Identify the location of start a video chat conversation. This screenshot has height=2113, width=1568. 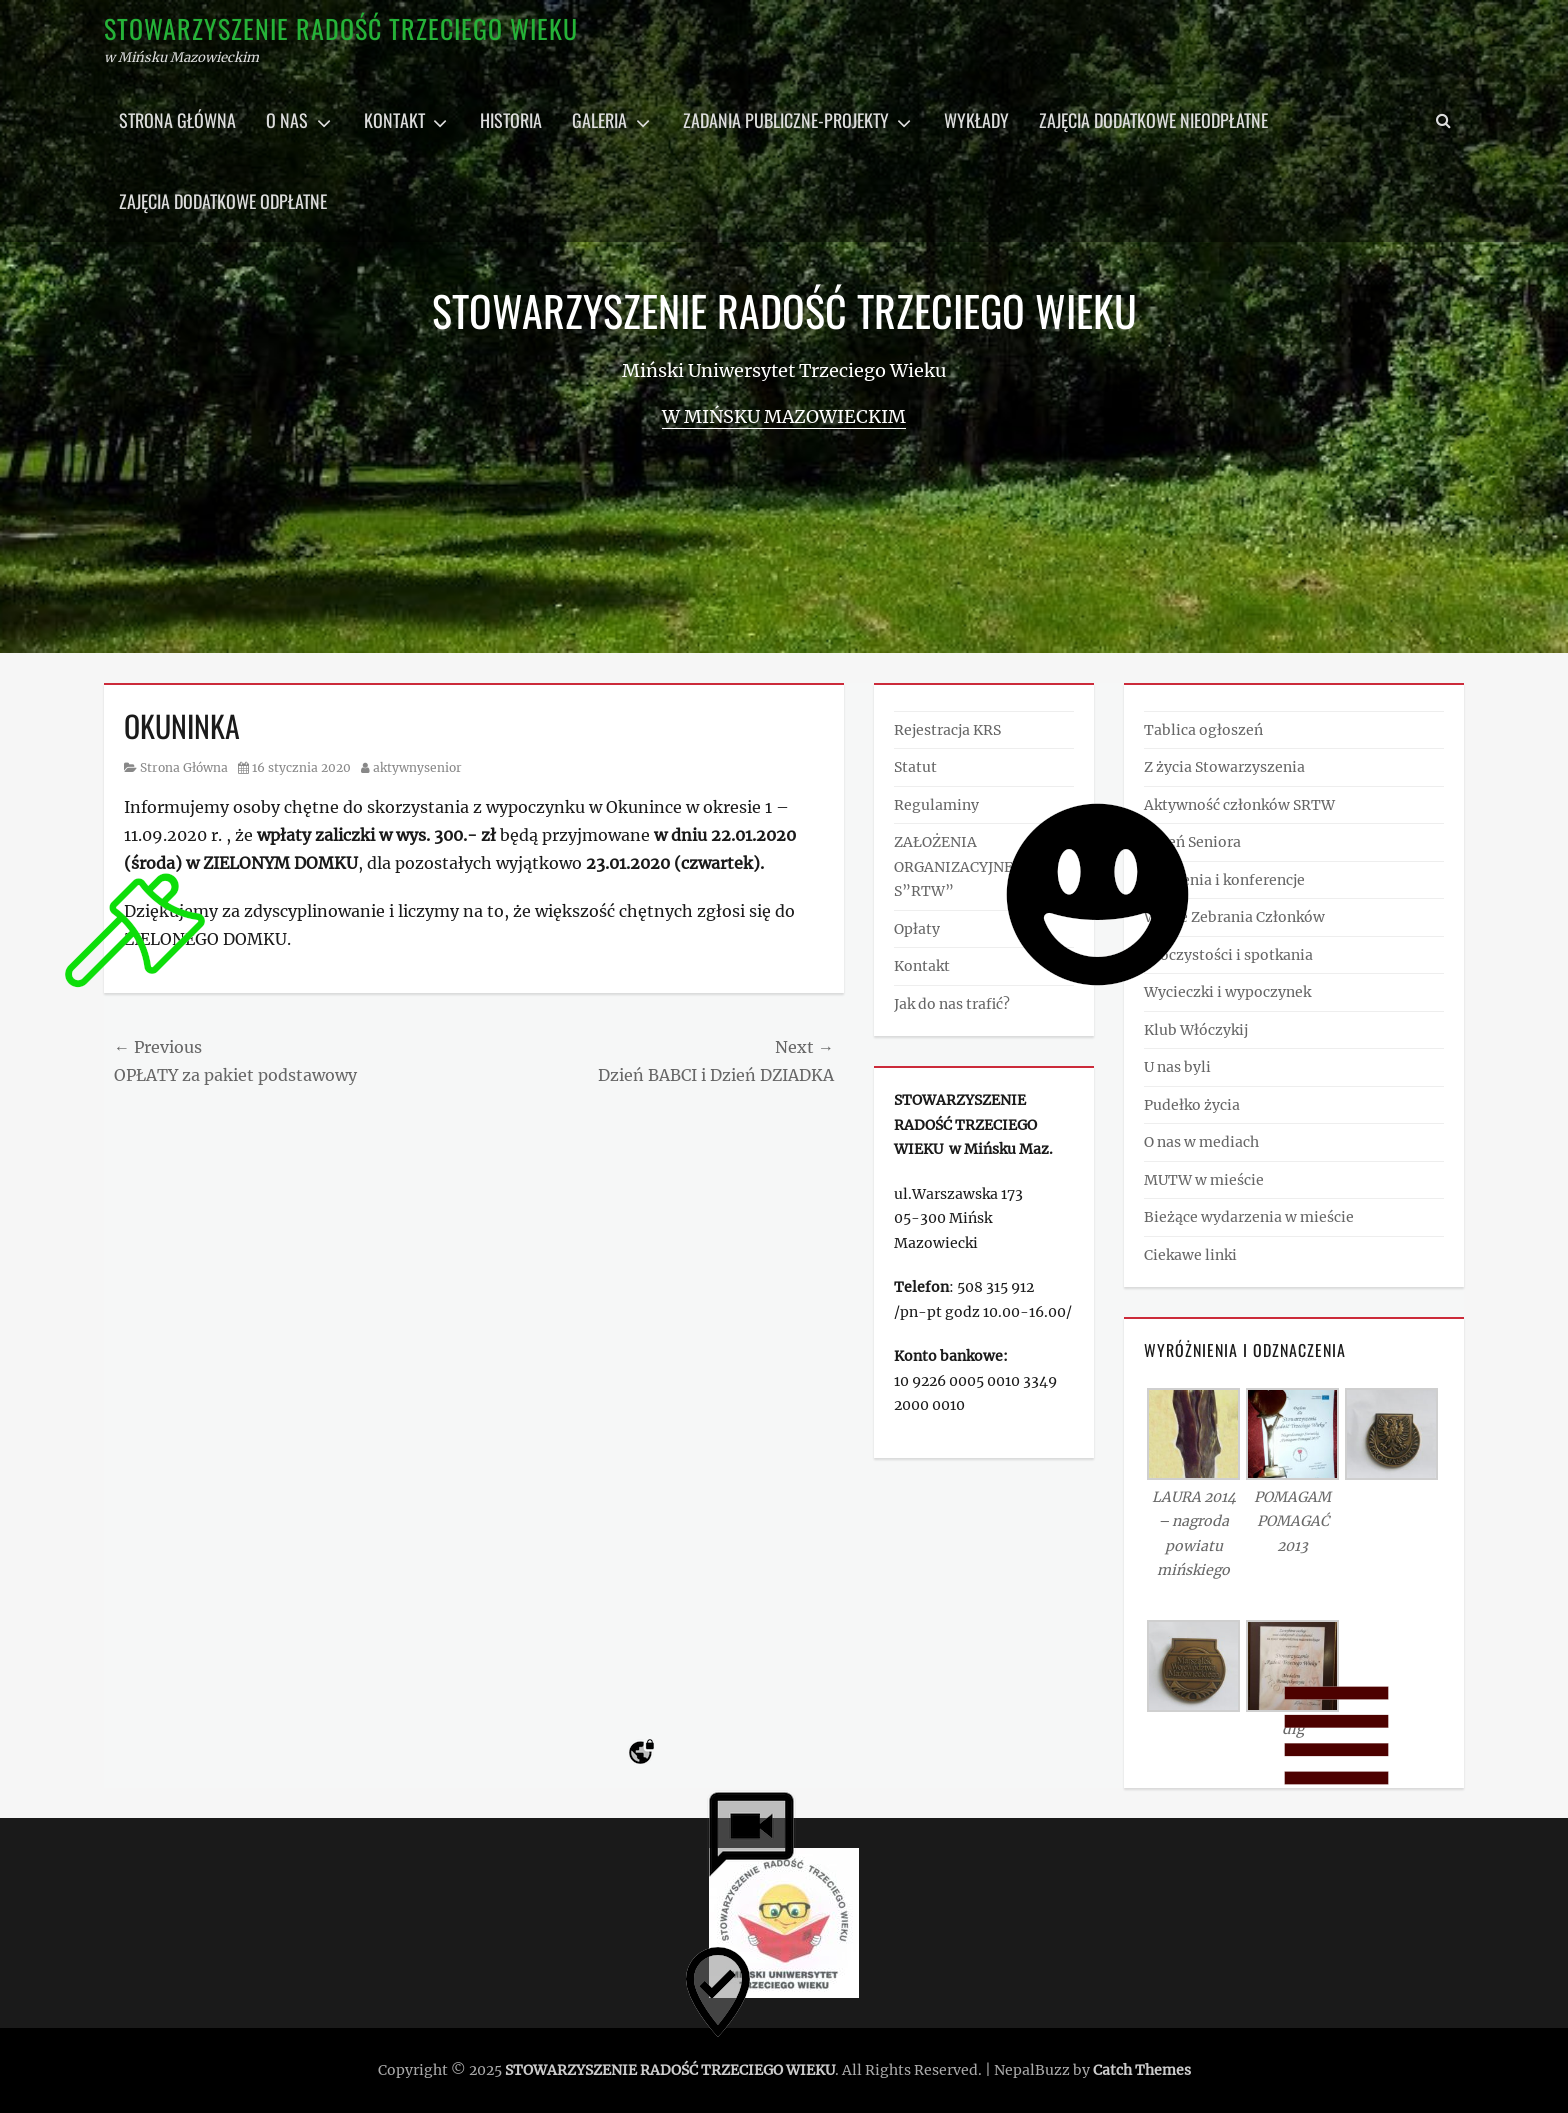
(751, 1834).